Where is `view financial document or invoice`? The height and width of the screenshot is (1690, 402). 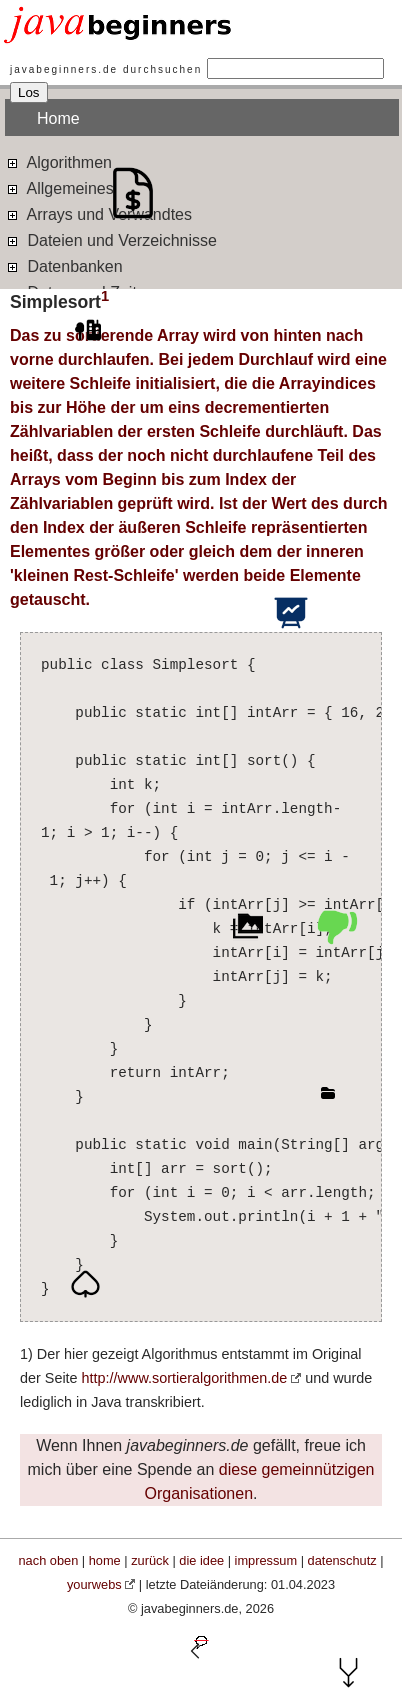
view financial document or invoice is located at coordinates (133, 193).